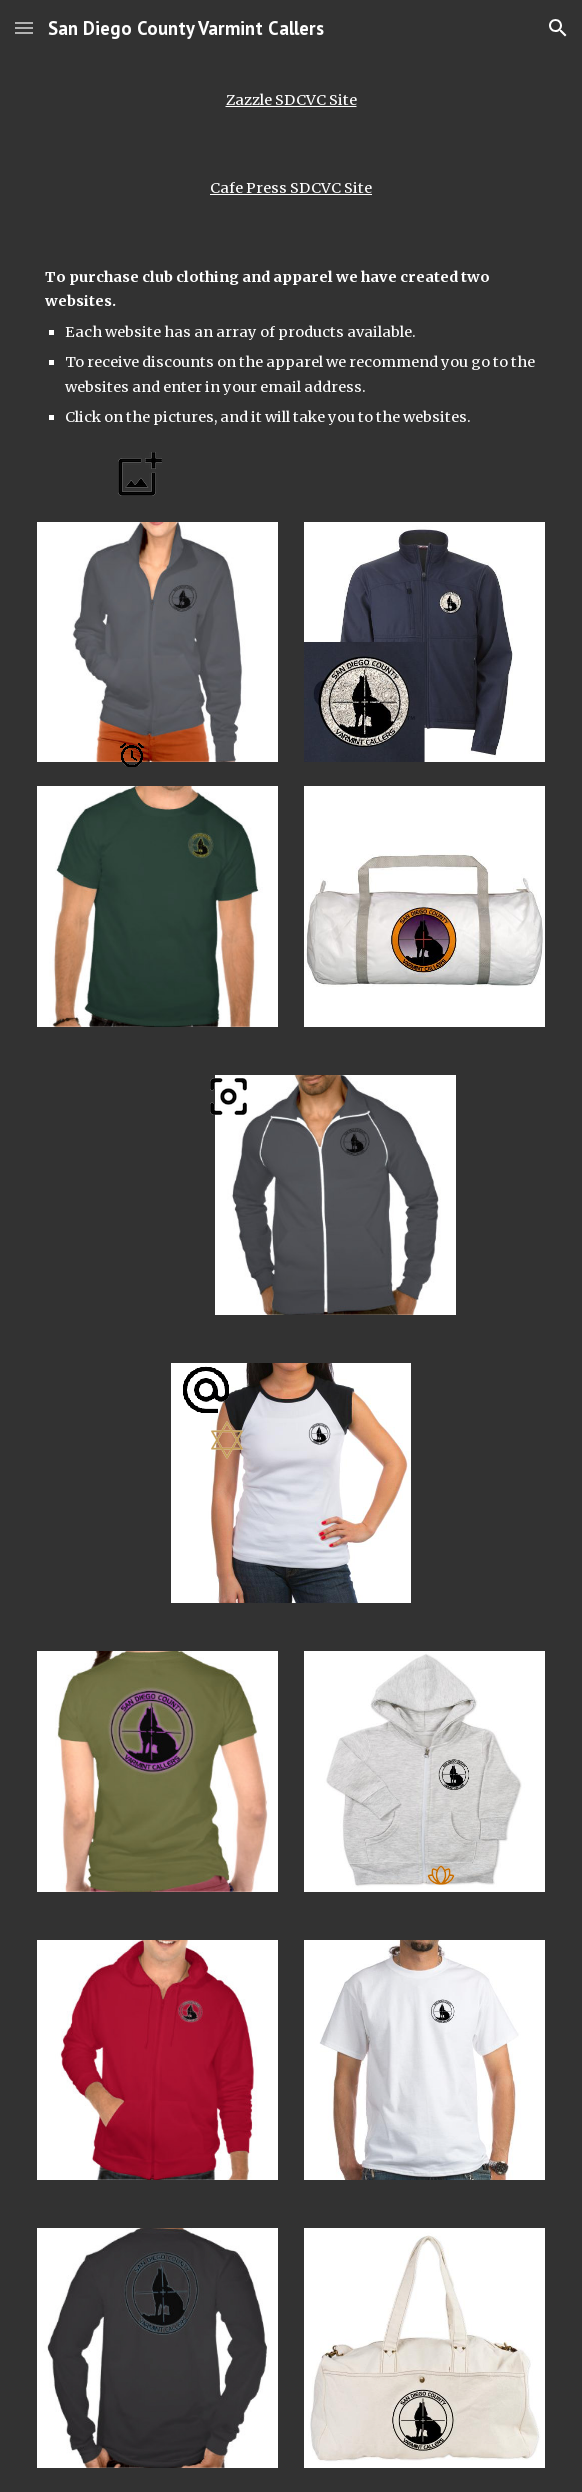  Describe the element at coordinates (228, 1096) in the screenshot. I see `tap to focus camera on center of frame` at that location.